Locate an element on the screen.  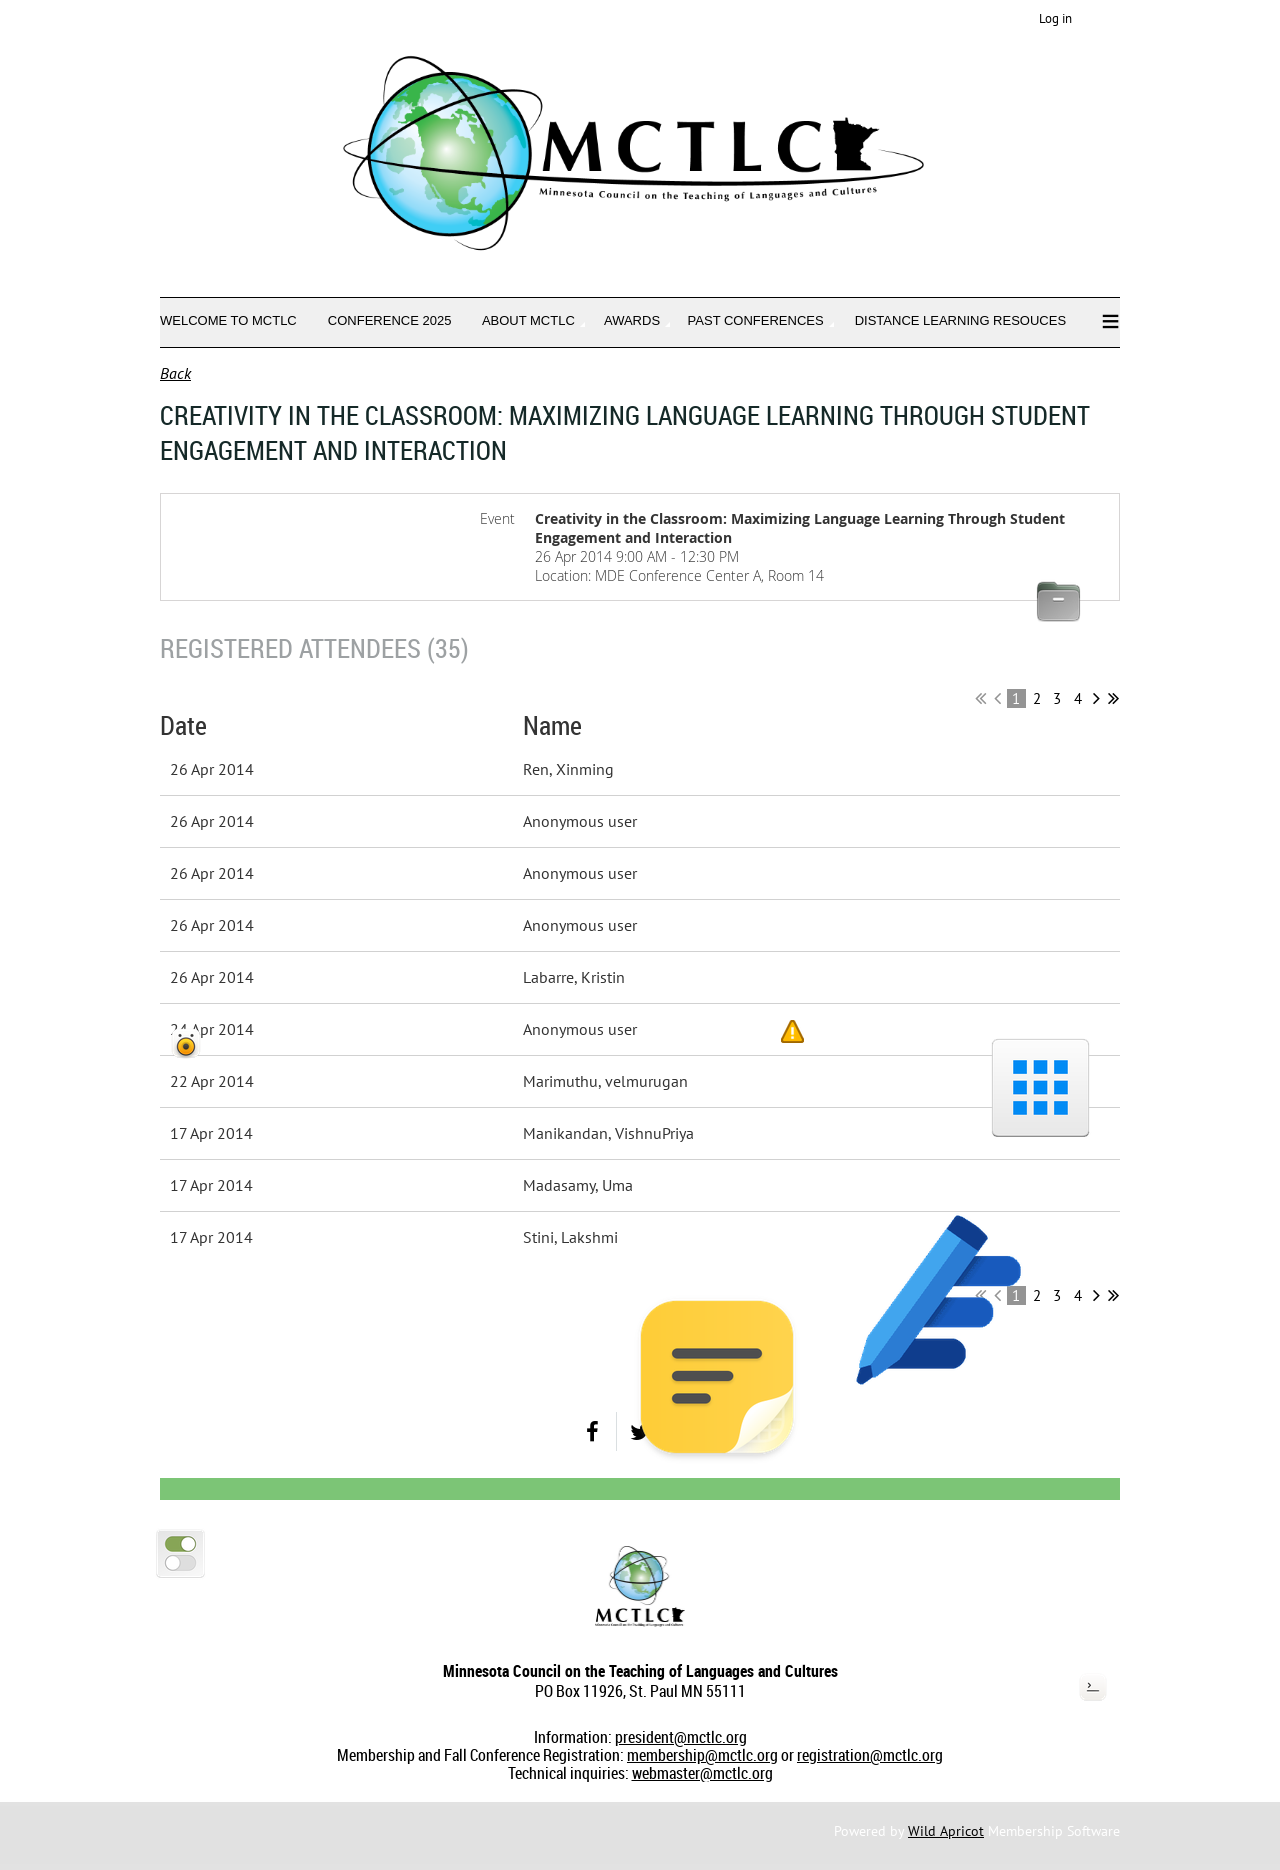
open rhythmbox music player is located at coordinates (186, 1043).